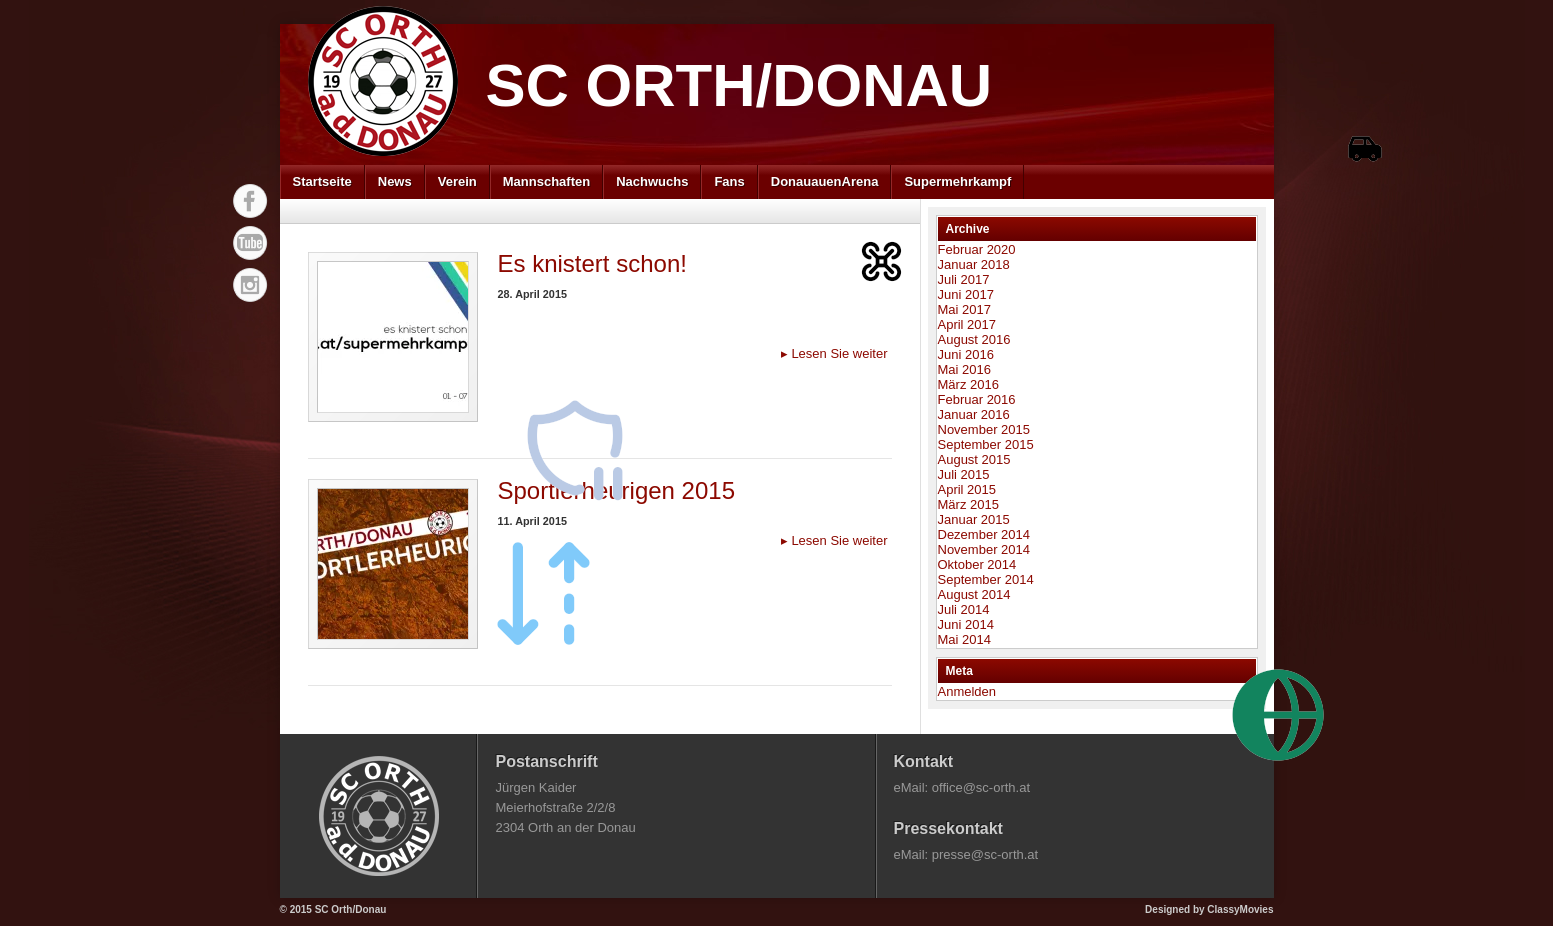 The height and width of the screenshot is (926, 1553). I want to click on pause security protection temporarily, so click(575, 448).